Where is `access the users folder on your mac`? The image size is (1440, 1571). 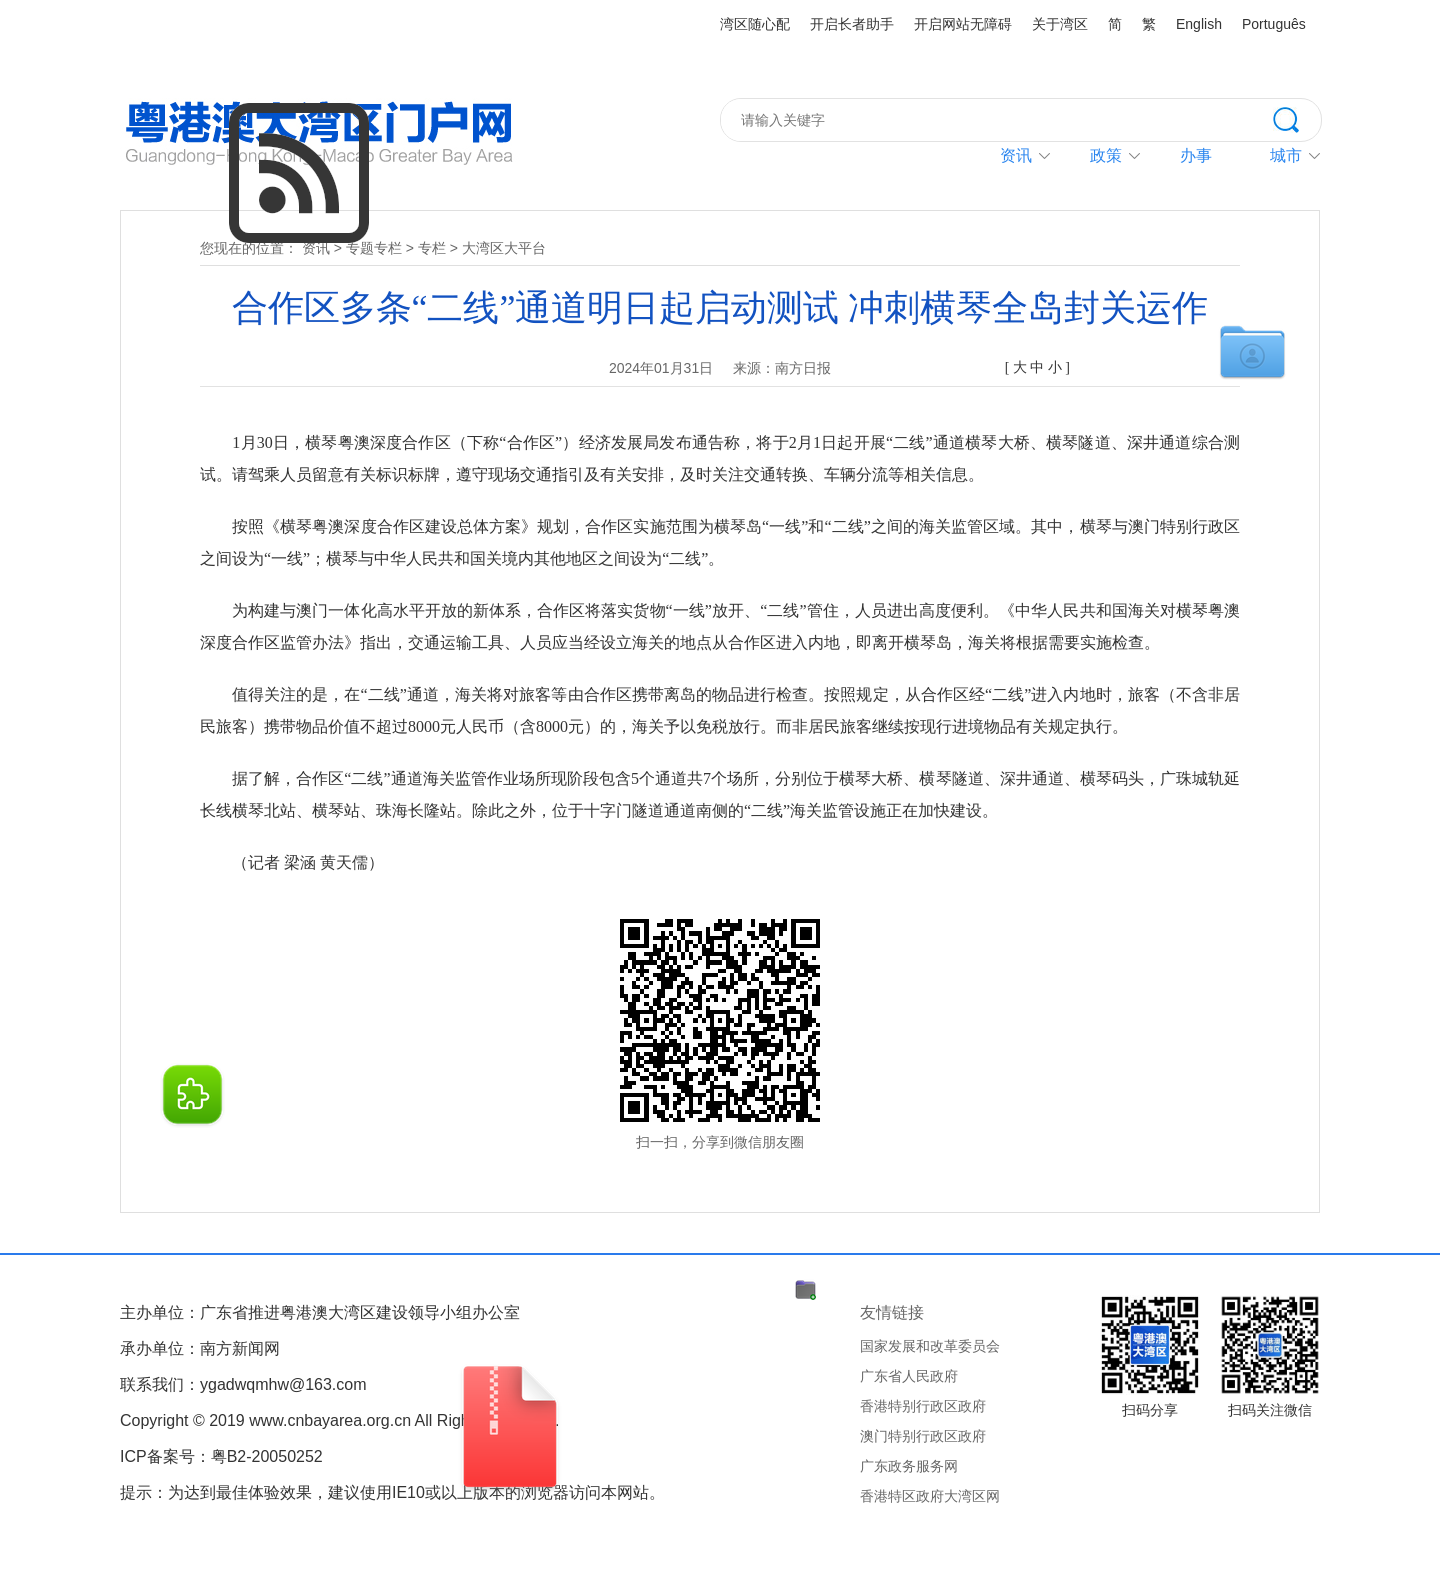 access the users folder on your mac is located at coordinates (1252, 351).